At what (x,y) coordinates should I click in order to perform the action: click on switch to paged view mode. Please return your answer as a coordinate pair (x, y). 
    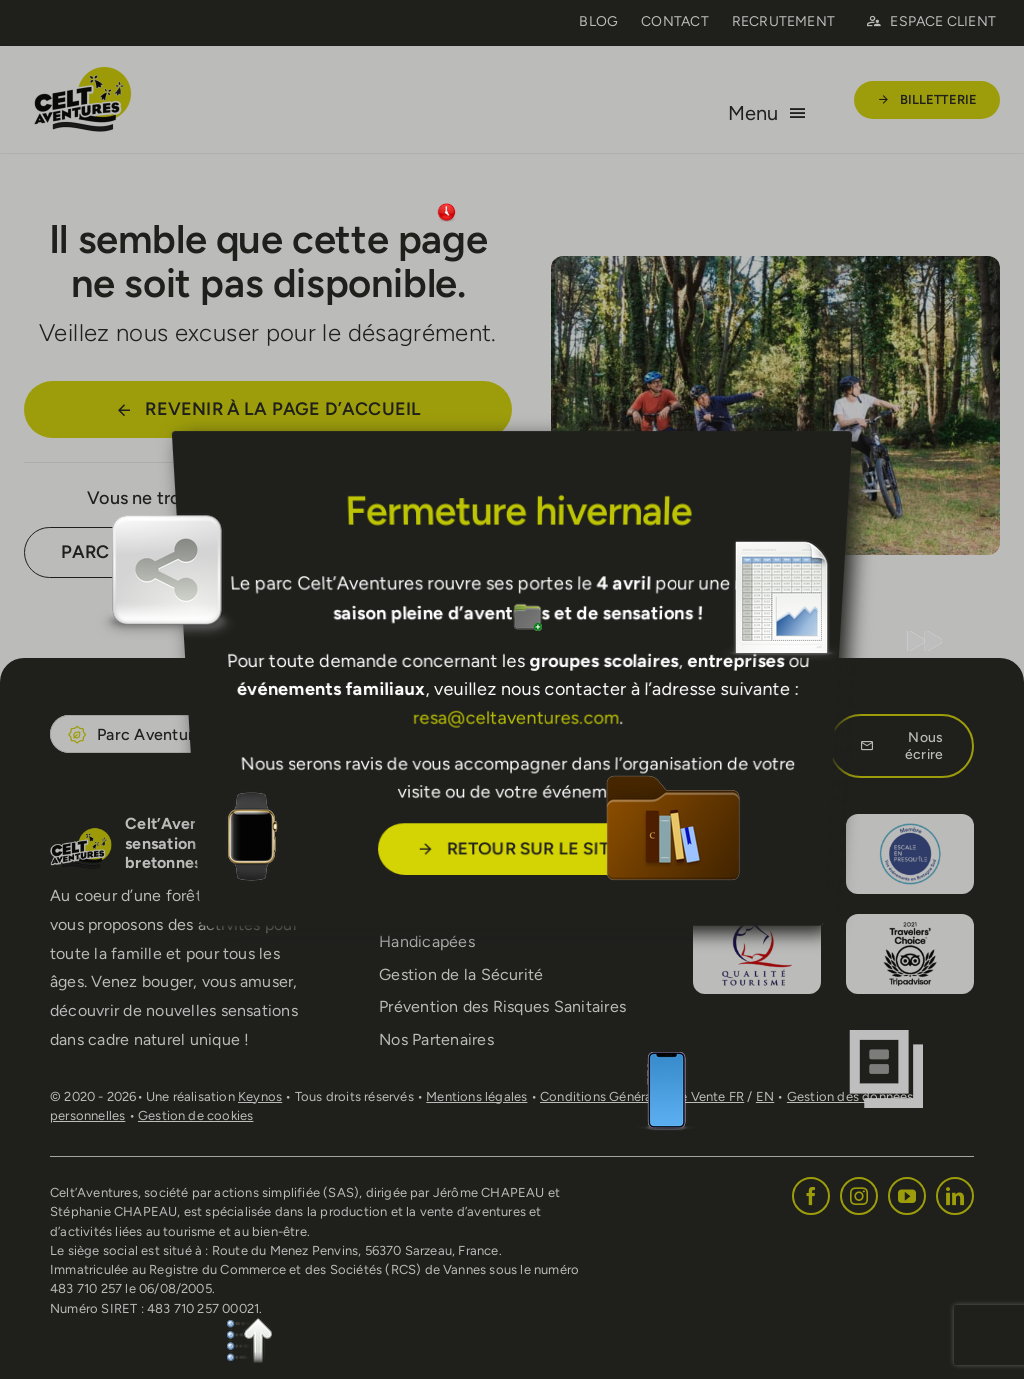
    Looking at the image, I should click on (884, 1069).